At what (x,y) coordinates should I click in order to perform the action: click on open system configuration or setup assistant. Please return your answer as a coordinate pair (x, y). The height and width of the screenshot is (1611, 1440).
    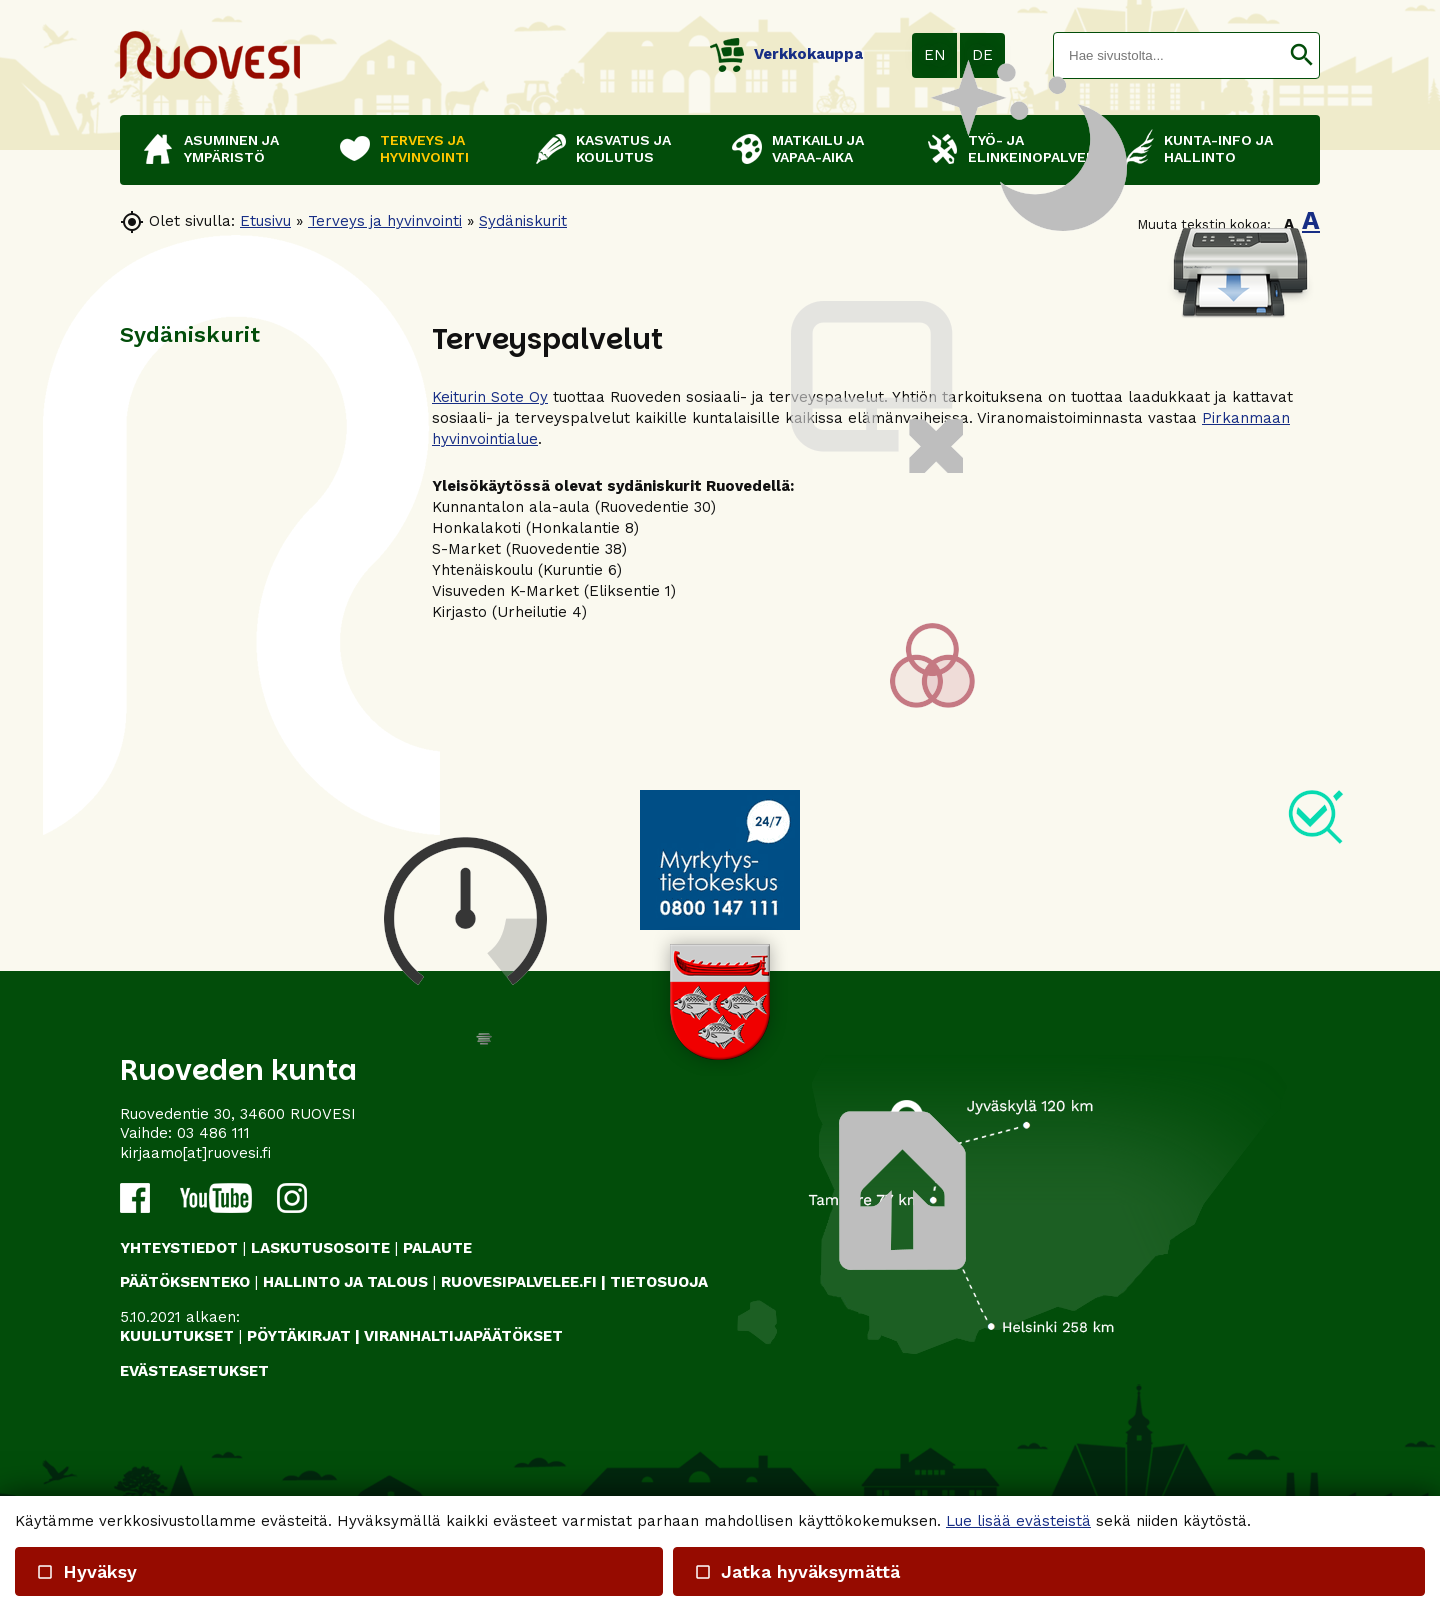
    Looking at the image, I should click on (1316, 817).